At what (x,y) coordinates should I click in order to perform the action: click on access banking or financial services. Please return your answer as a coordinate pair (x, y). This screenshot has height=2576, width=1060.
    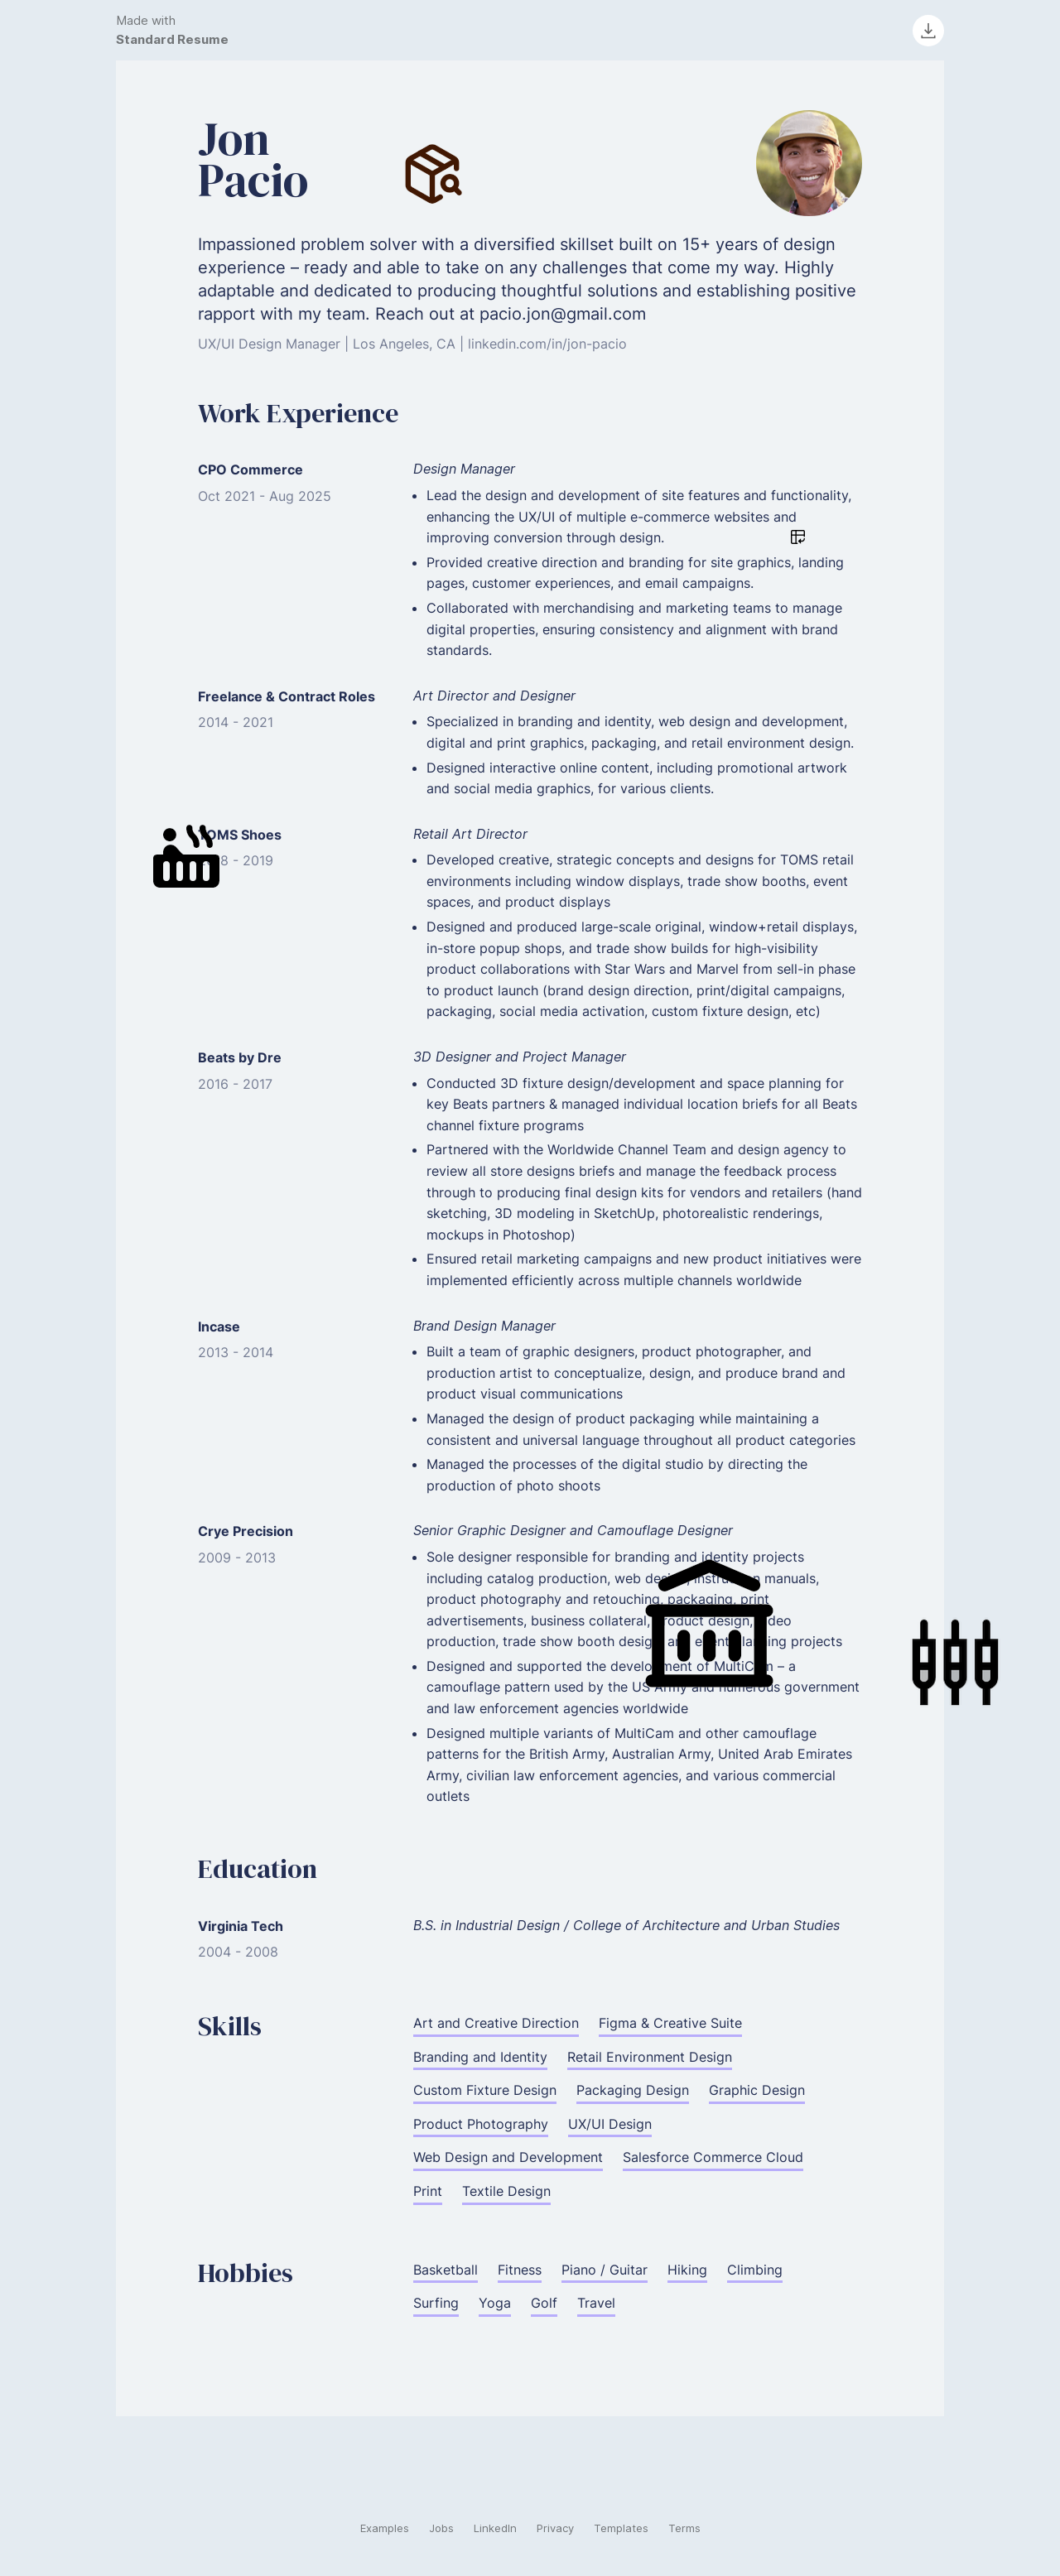
    Looking at the image, I should click on (709, 1623).